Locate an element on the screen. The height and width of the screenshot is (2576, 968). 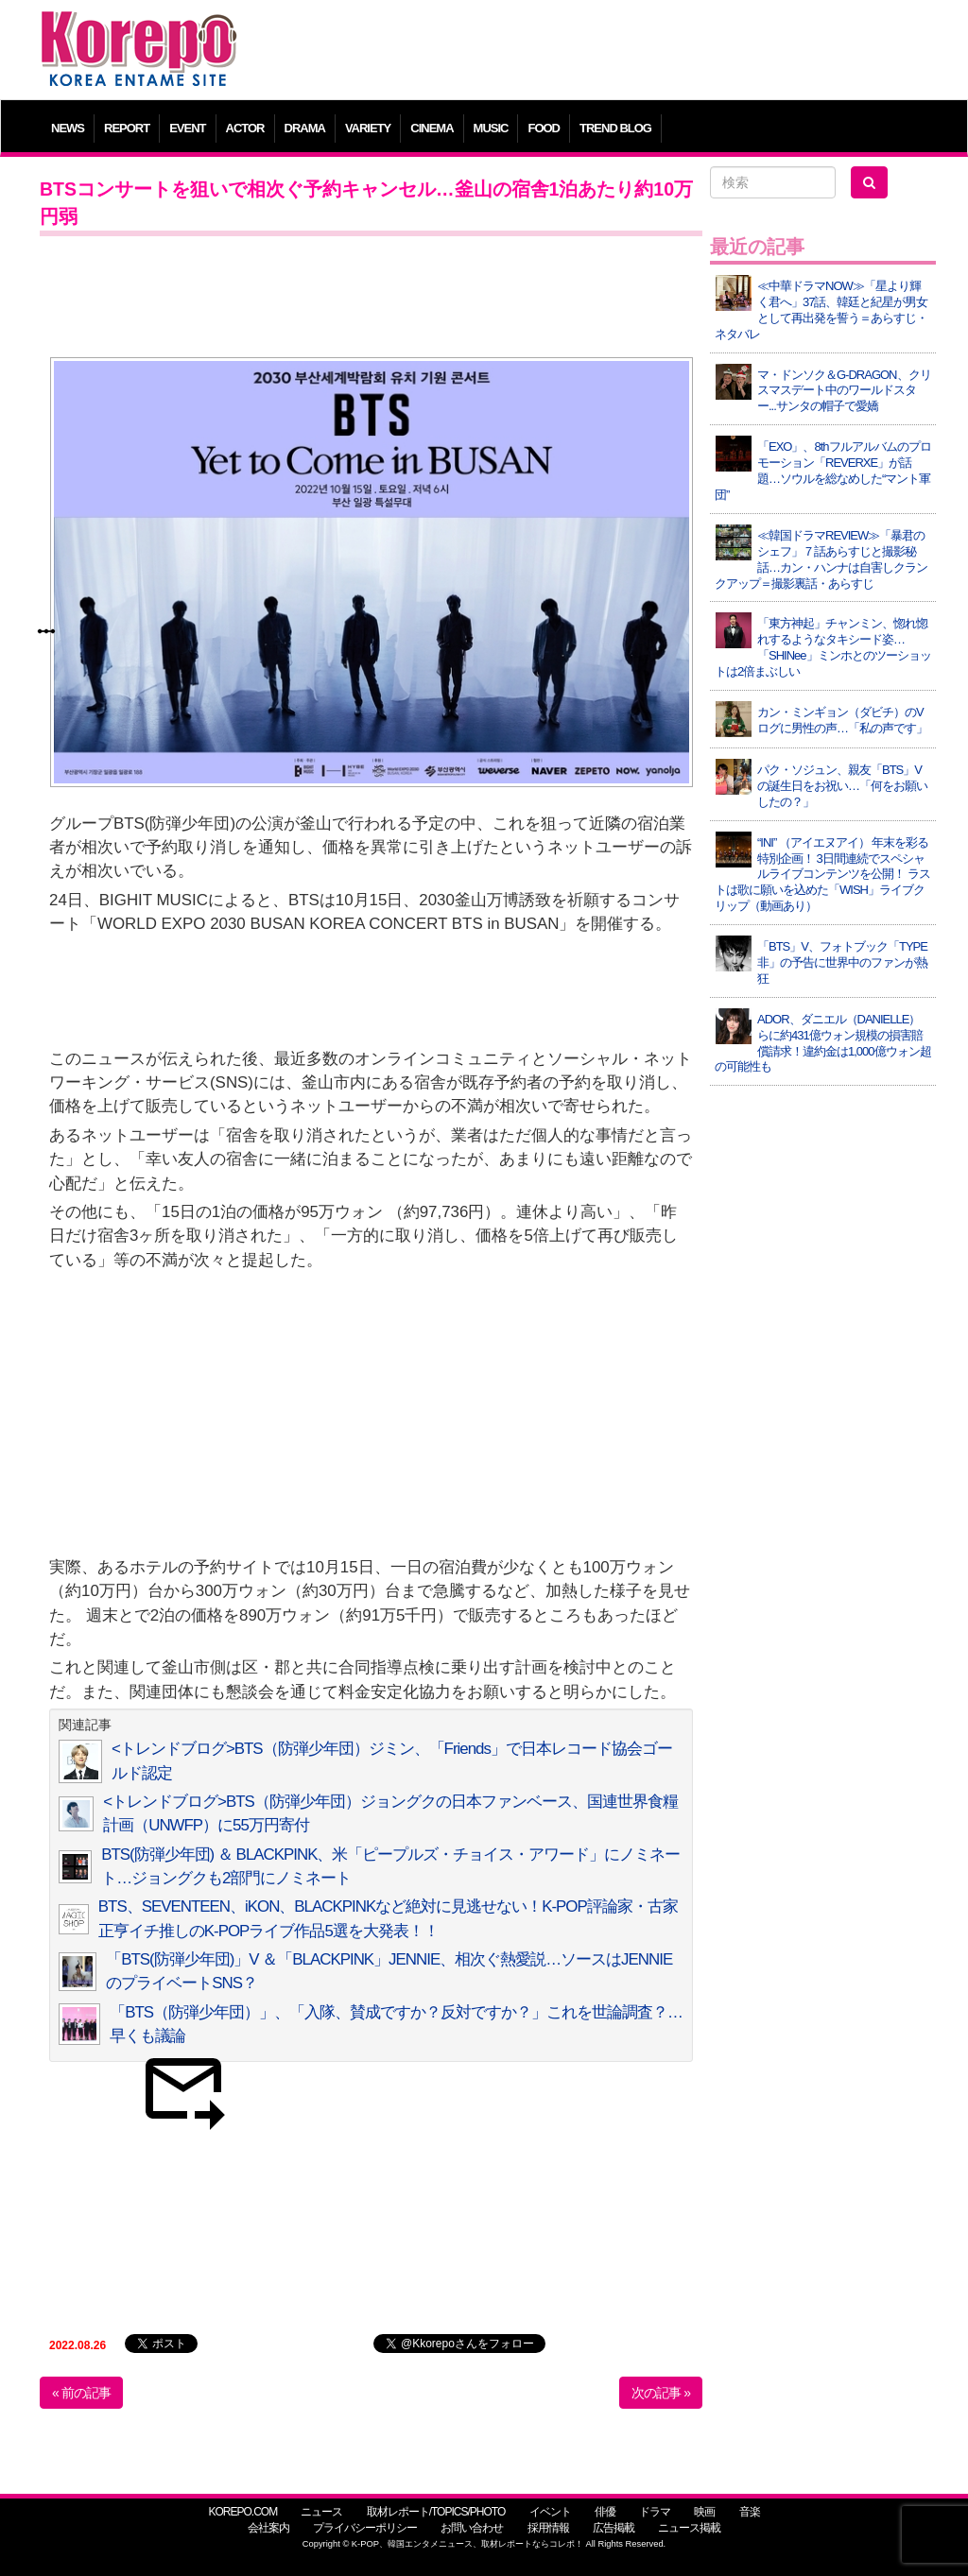
forward an email to another recipient is located at coordinates (183, 2088).